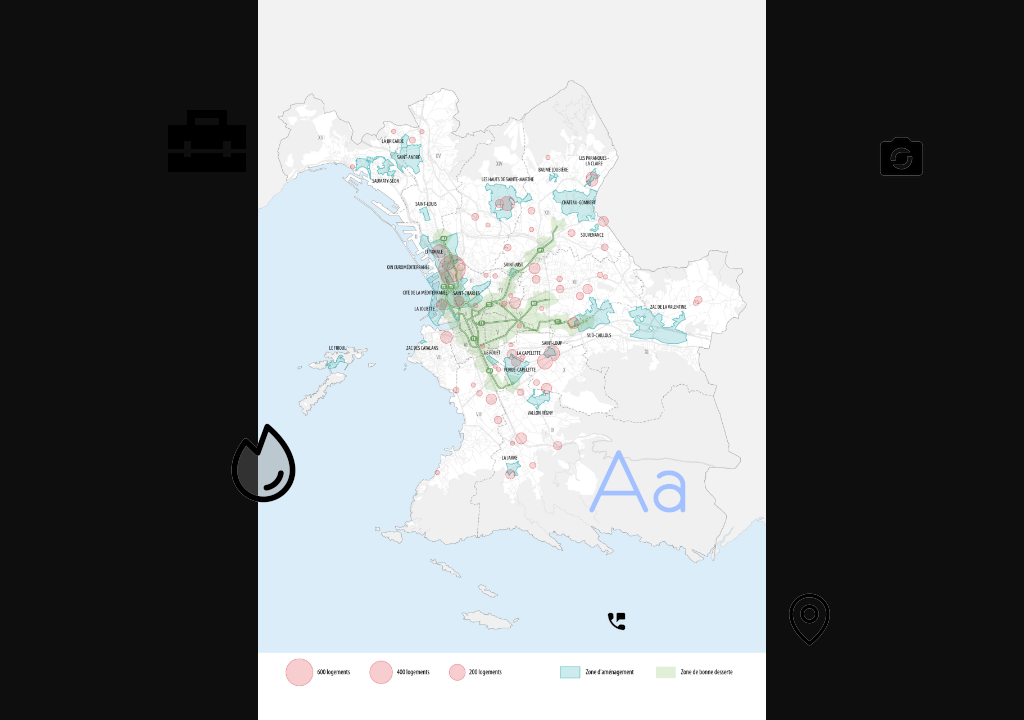 This screenshot has height=720, width=1024. What do you see at coordinates (616, 621) in the screenshot?
I see `access voicemail or phone messages` at bounding box center [616, 621].